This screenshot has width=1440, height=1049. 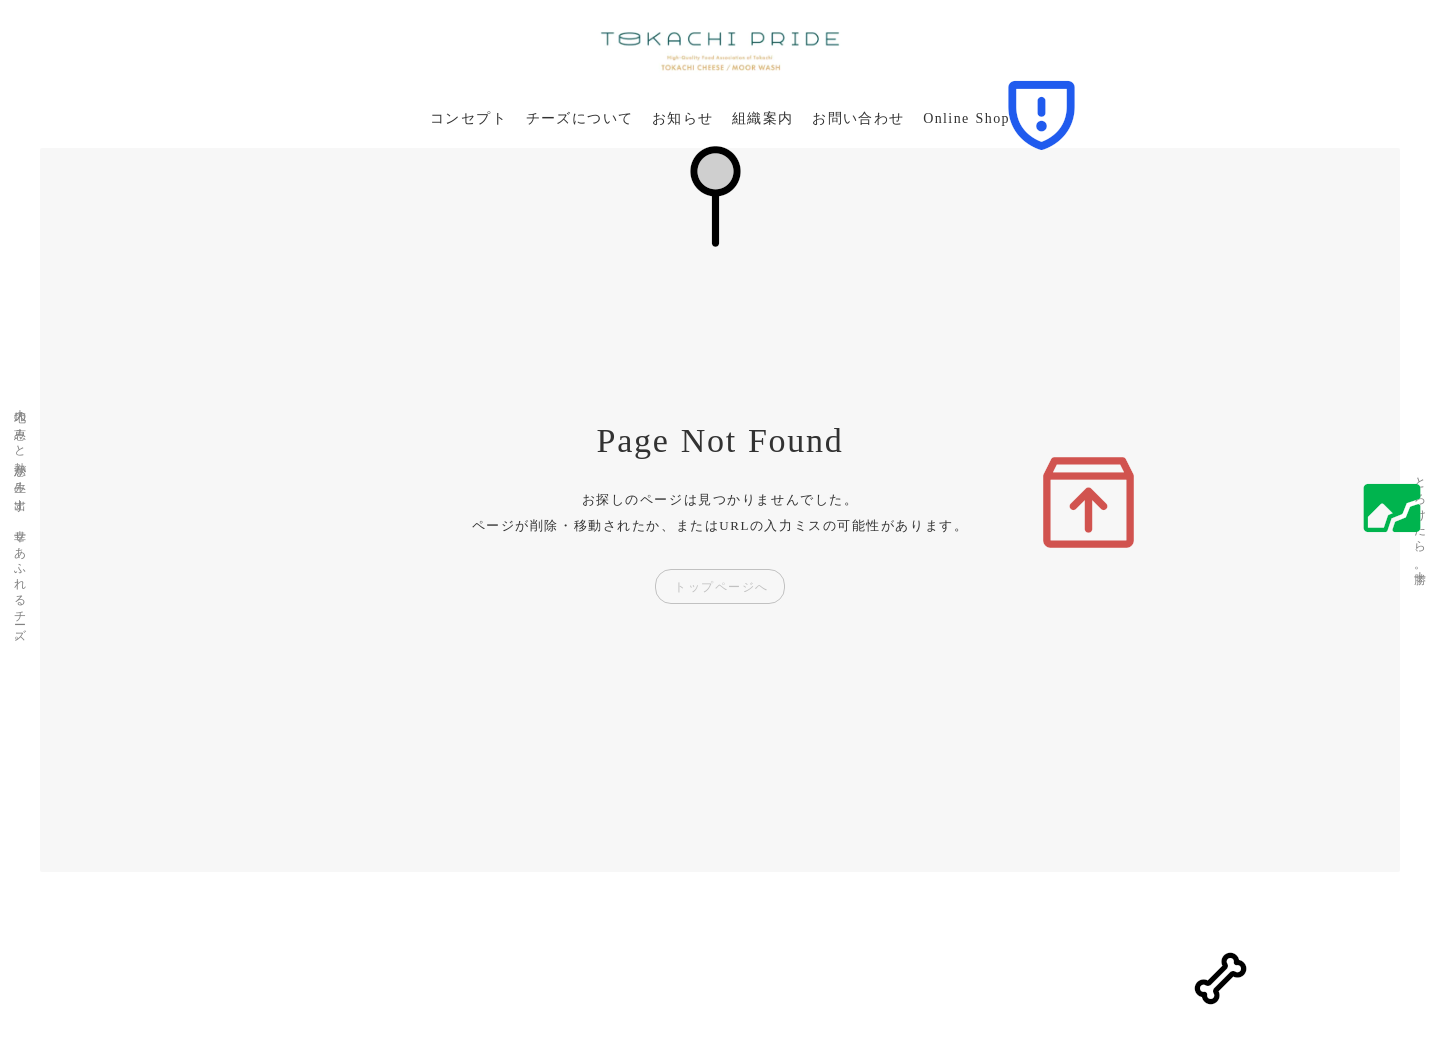 I want to click on security warning or alert detected, so click(x=1041, y=111).